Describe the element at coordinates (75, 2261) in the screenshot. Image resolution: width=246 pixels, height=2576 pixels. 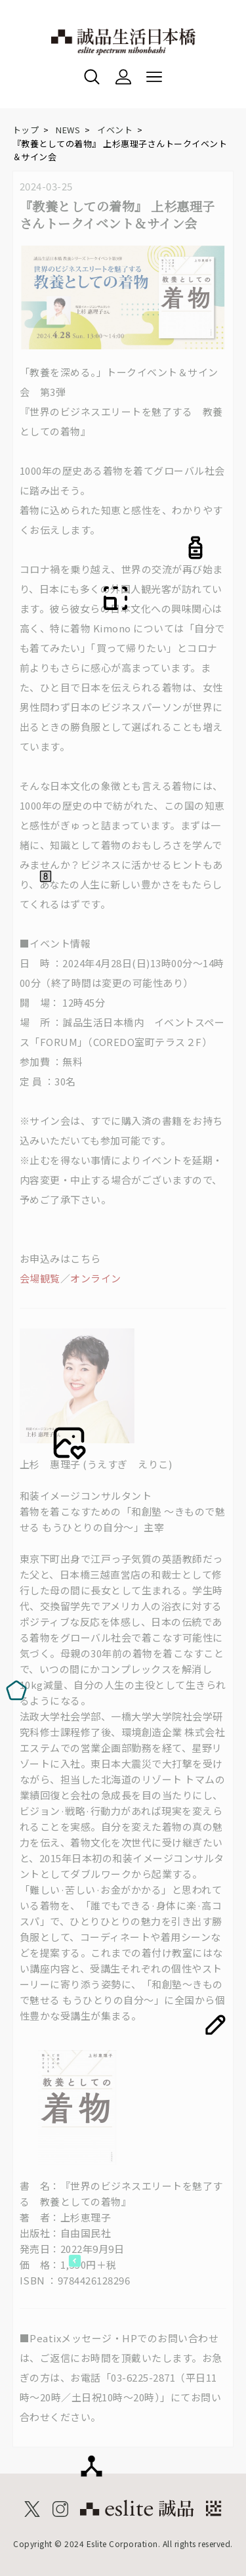
I see `navigate back to the previous screen` at that location.